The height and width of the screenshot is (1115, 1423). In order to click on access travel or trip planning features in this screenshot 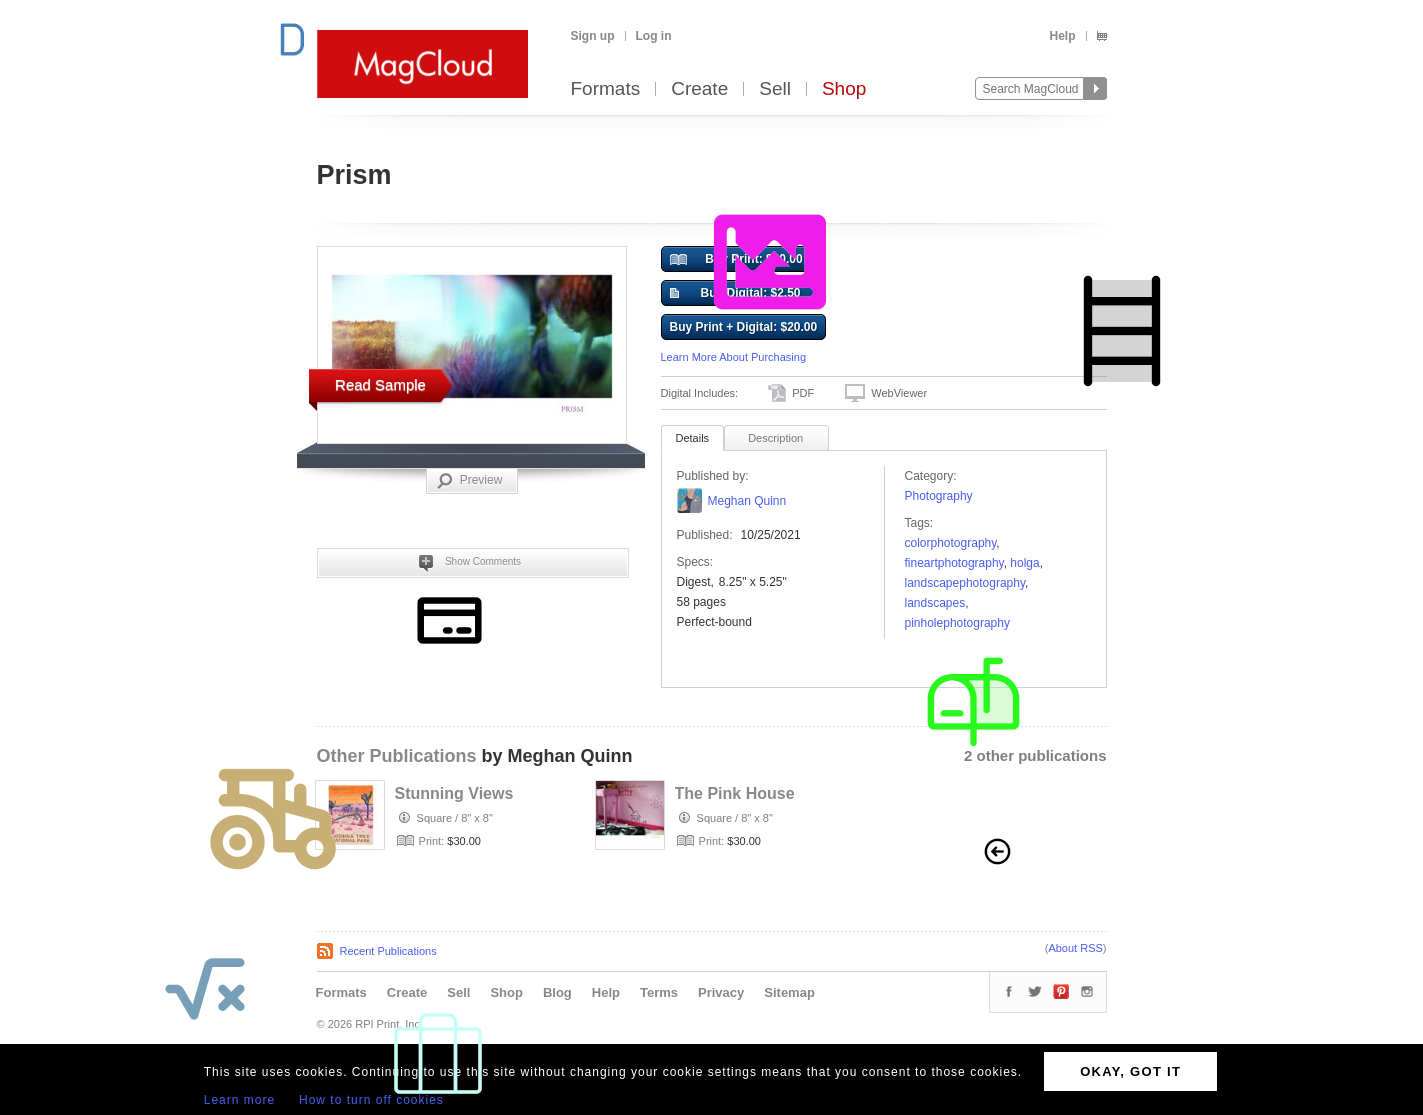, I will do `click(438, 1057)`.